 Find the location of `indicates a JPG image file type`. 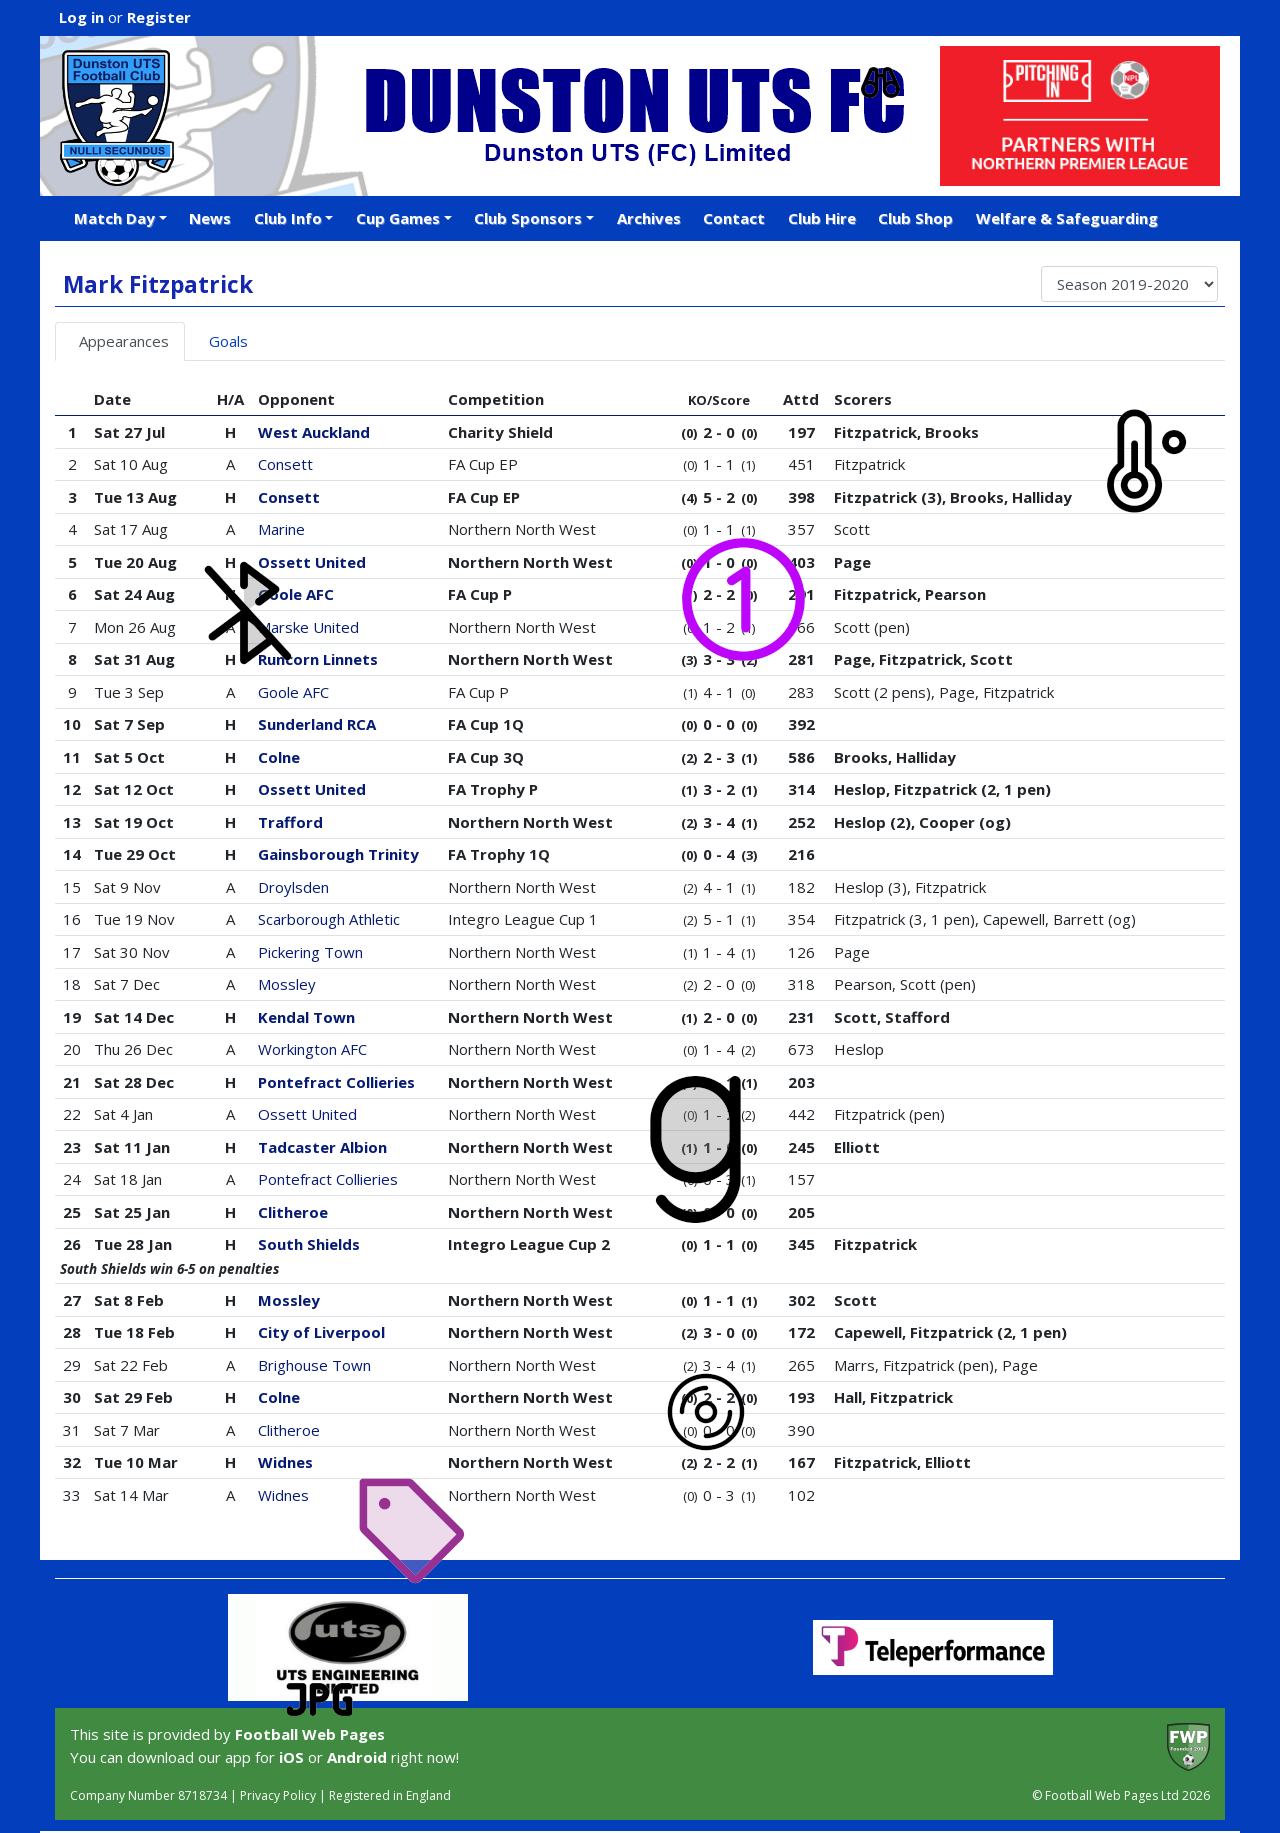

indicates a JPG image file type is located at coordinates (319, 1699).